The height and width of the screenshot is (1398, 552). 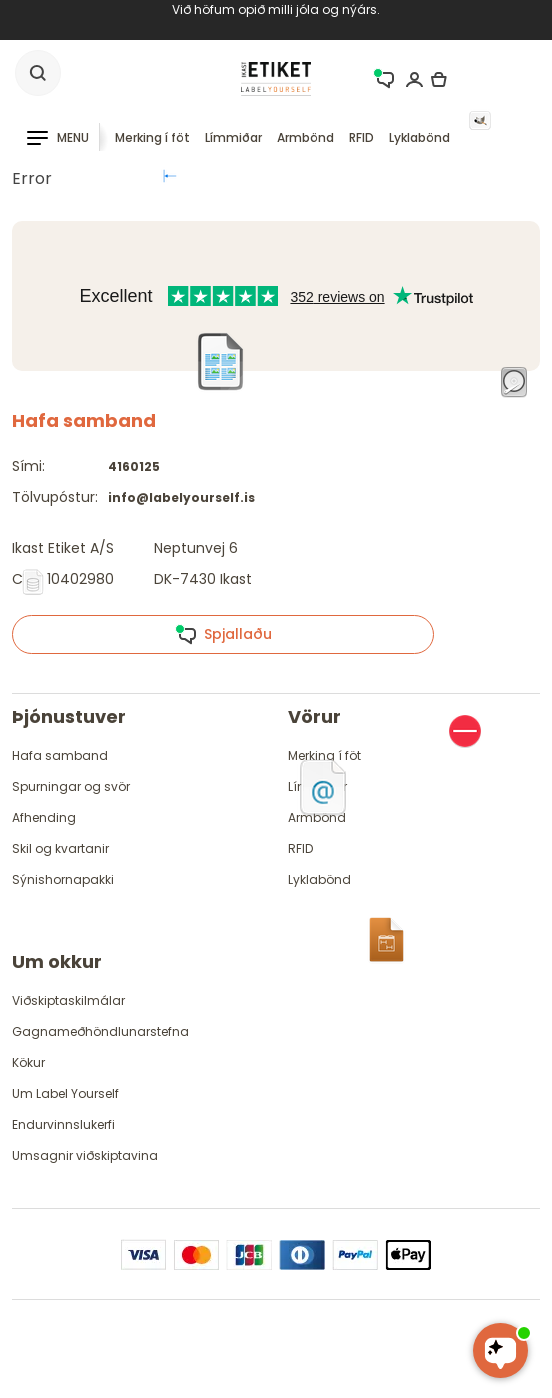 What do you see at coordinates (33, 582) in the screenshot?
I see `sqlite3 database file` at bounding box center [33, 582].